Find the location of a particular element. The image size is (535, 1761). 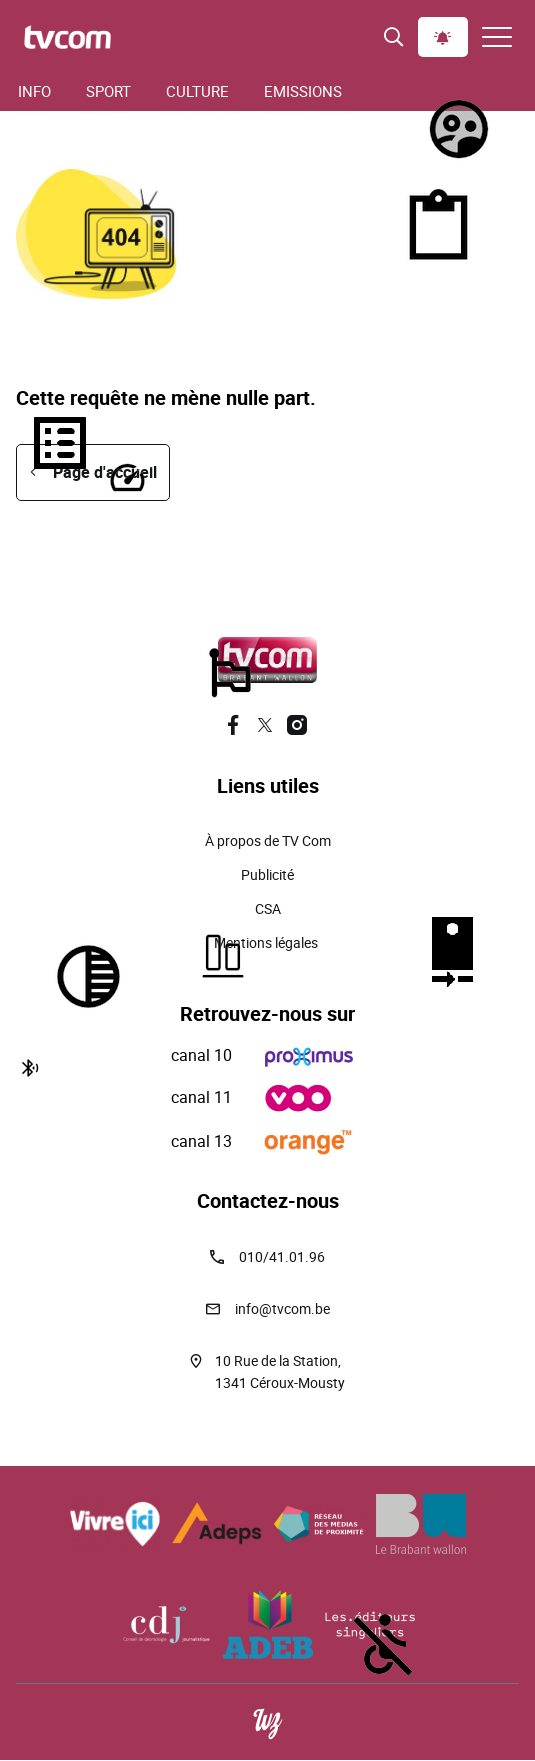

adjust playback speed is located at coordinates (127, 477).